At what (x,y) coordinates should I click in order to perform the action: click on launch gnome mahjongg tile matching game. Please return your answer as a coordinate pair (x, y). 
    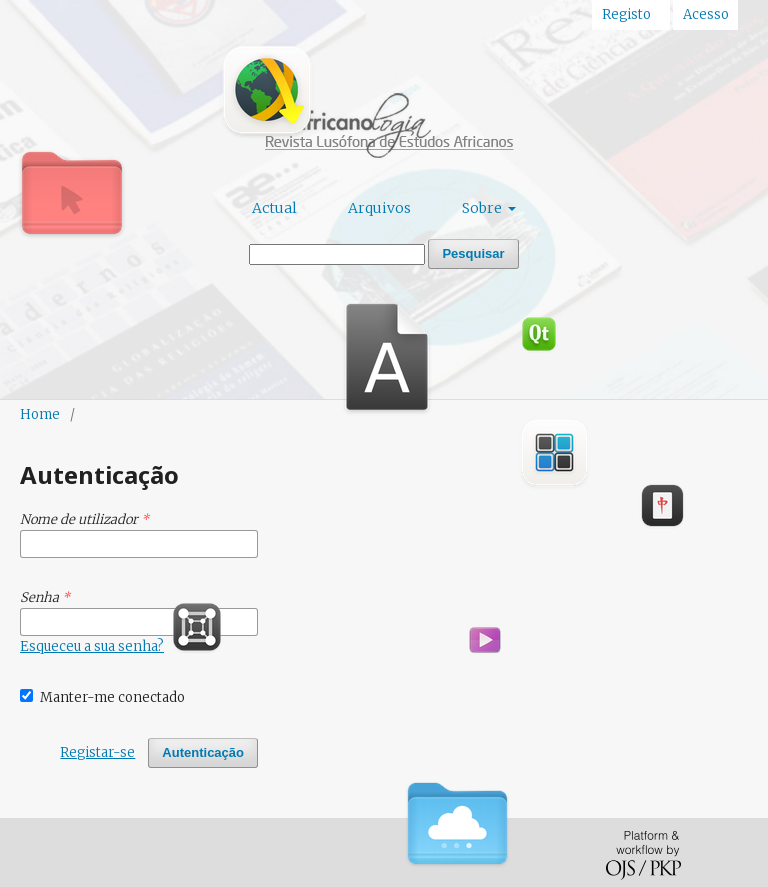
    Looking at the image, I should click on (662, 505).